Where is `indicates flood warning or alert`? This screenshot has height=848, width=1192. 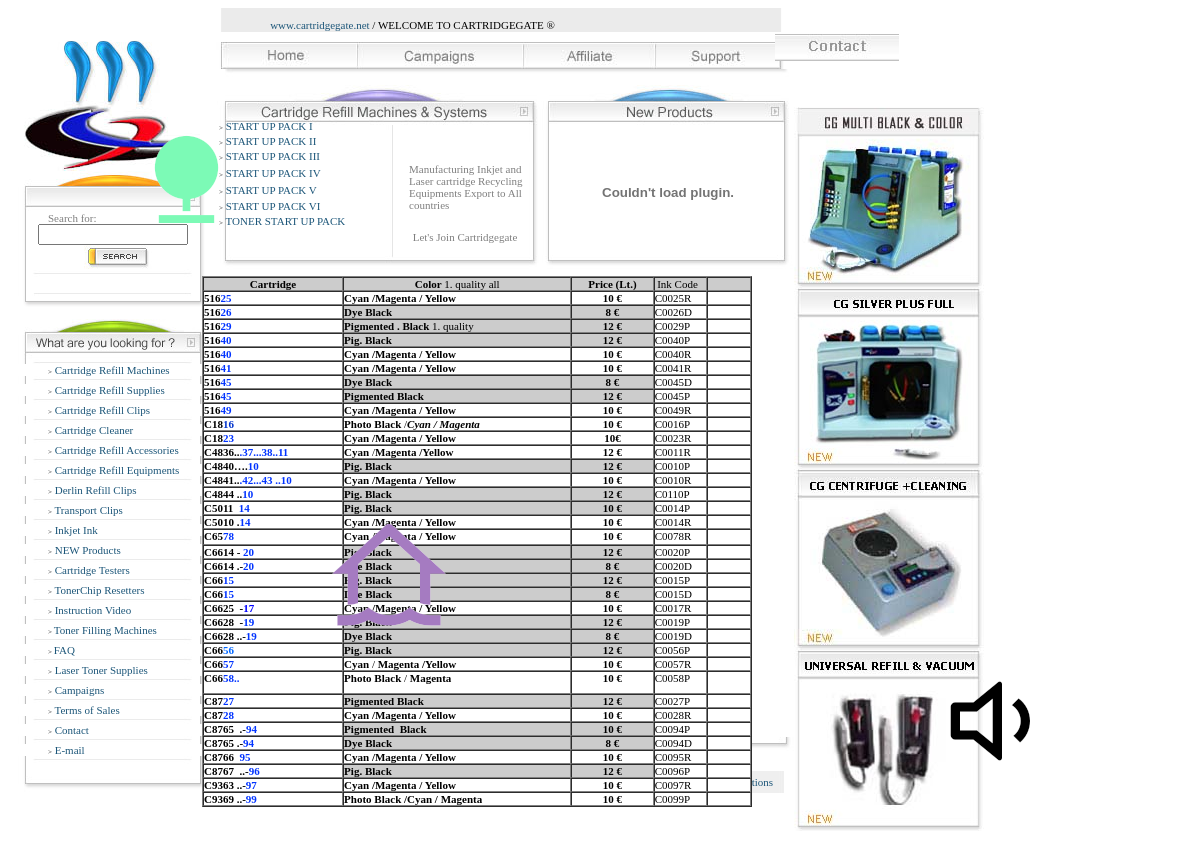 indicates flood warning or alert is located at coordinates (389, 579).